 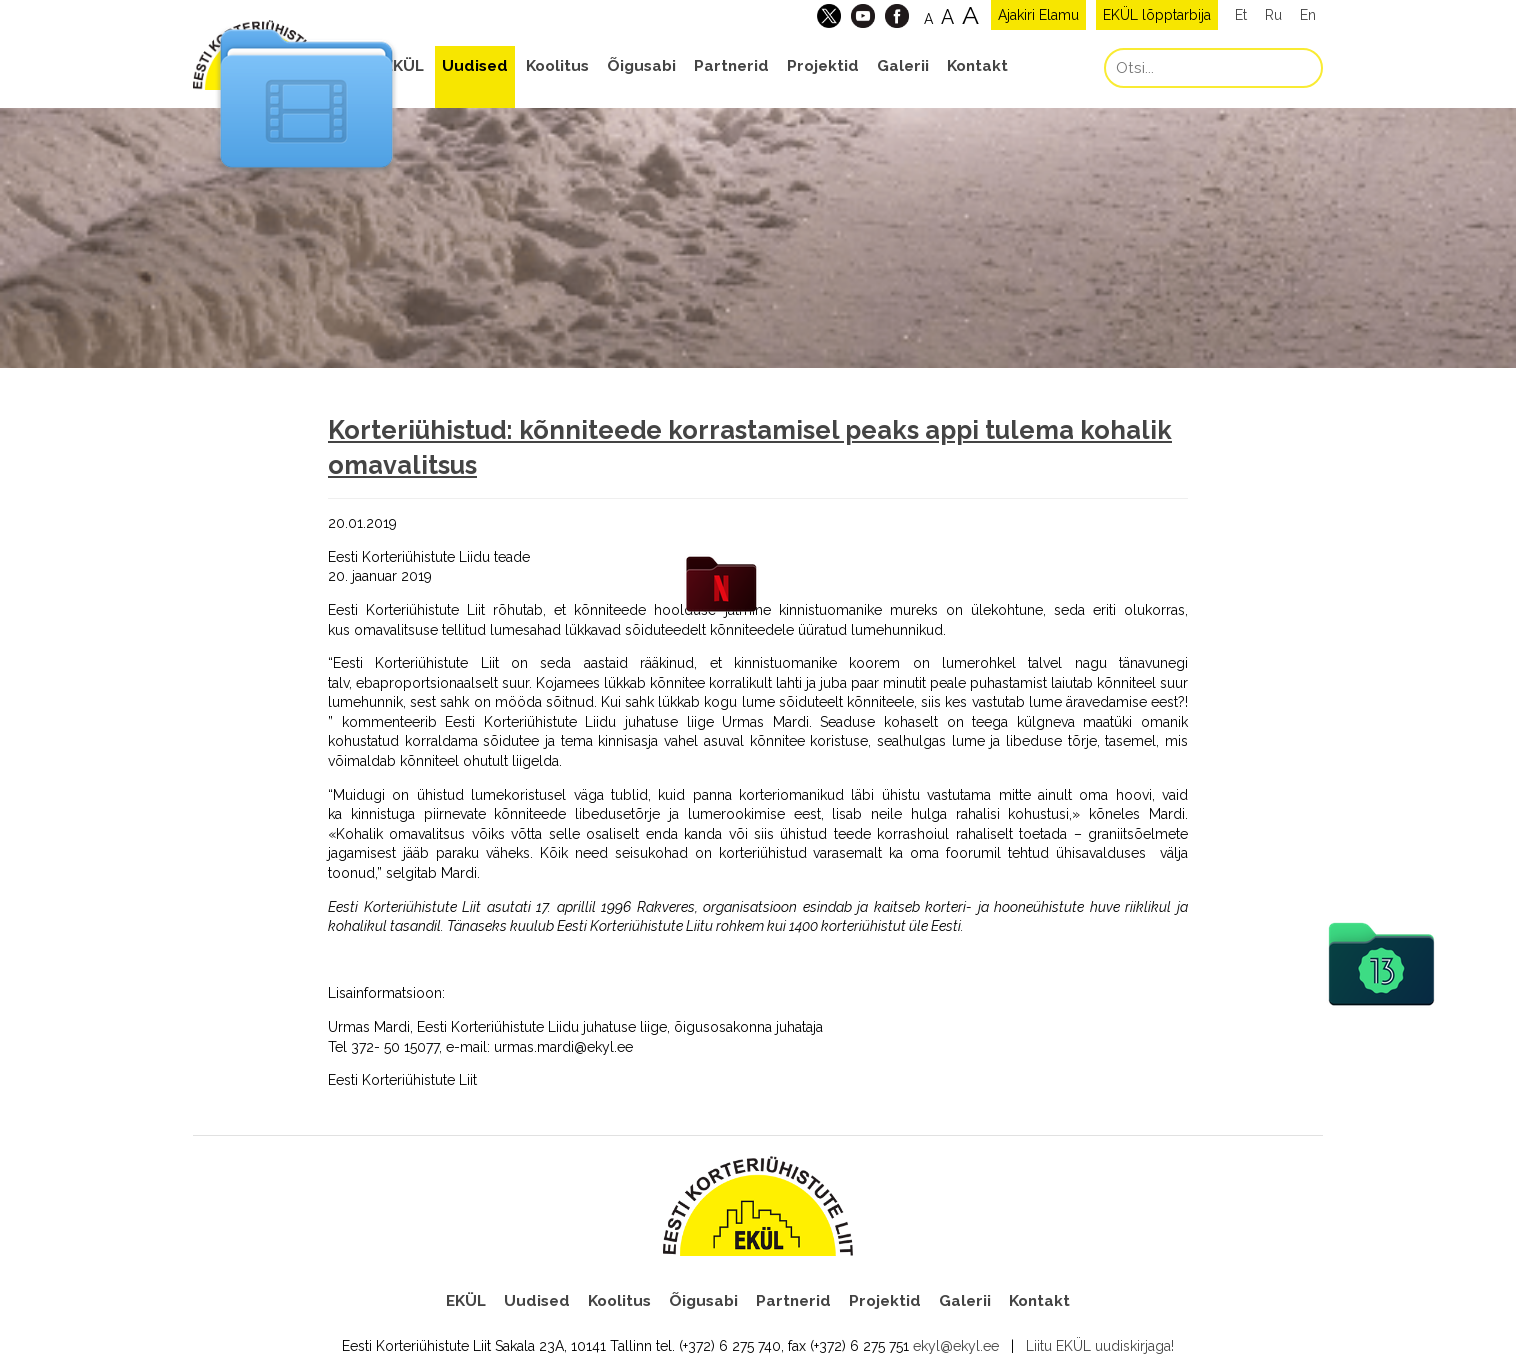 What do you see at coordinates (1381, 967) in the screenshot?
I see `folder containing android 13 related files` at bounding box center [1381, 967].